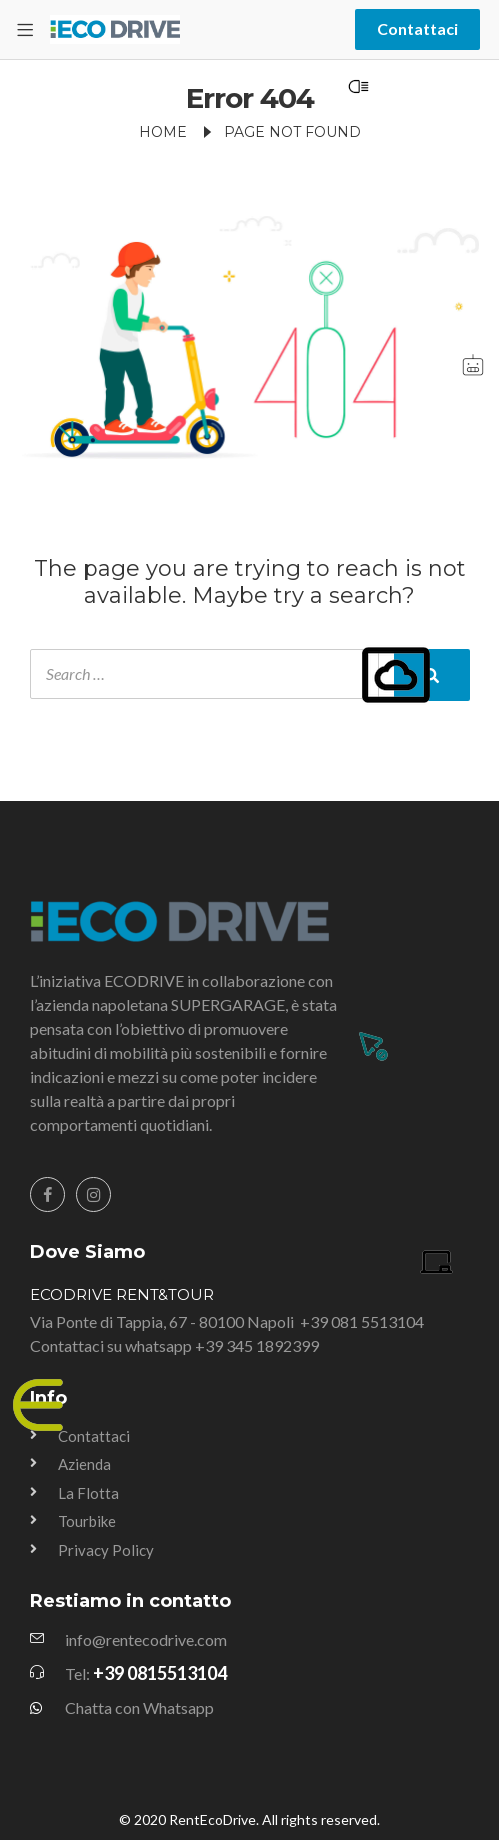 This screenshot has width=499, height=1840. What do you see at coordinates (372, 1045) in the screenshot?
I see `cursor interaction disabled or unavailable` at bounding box center [372, 1045].